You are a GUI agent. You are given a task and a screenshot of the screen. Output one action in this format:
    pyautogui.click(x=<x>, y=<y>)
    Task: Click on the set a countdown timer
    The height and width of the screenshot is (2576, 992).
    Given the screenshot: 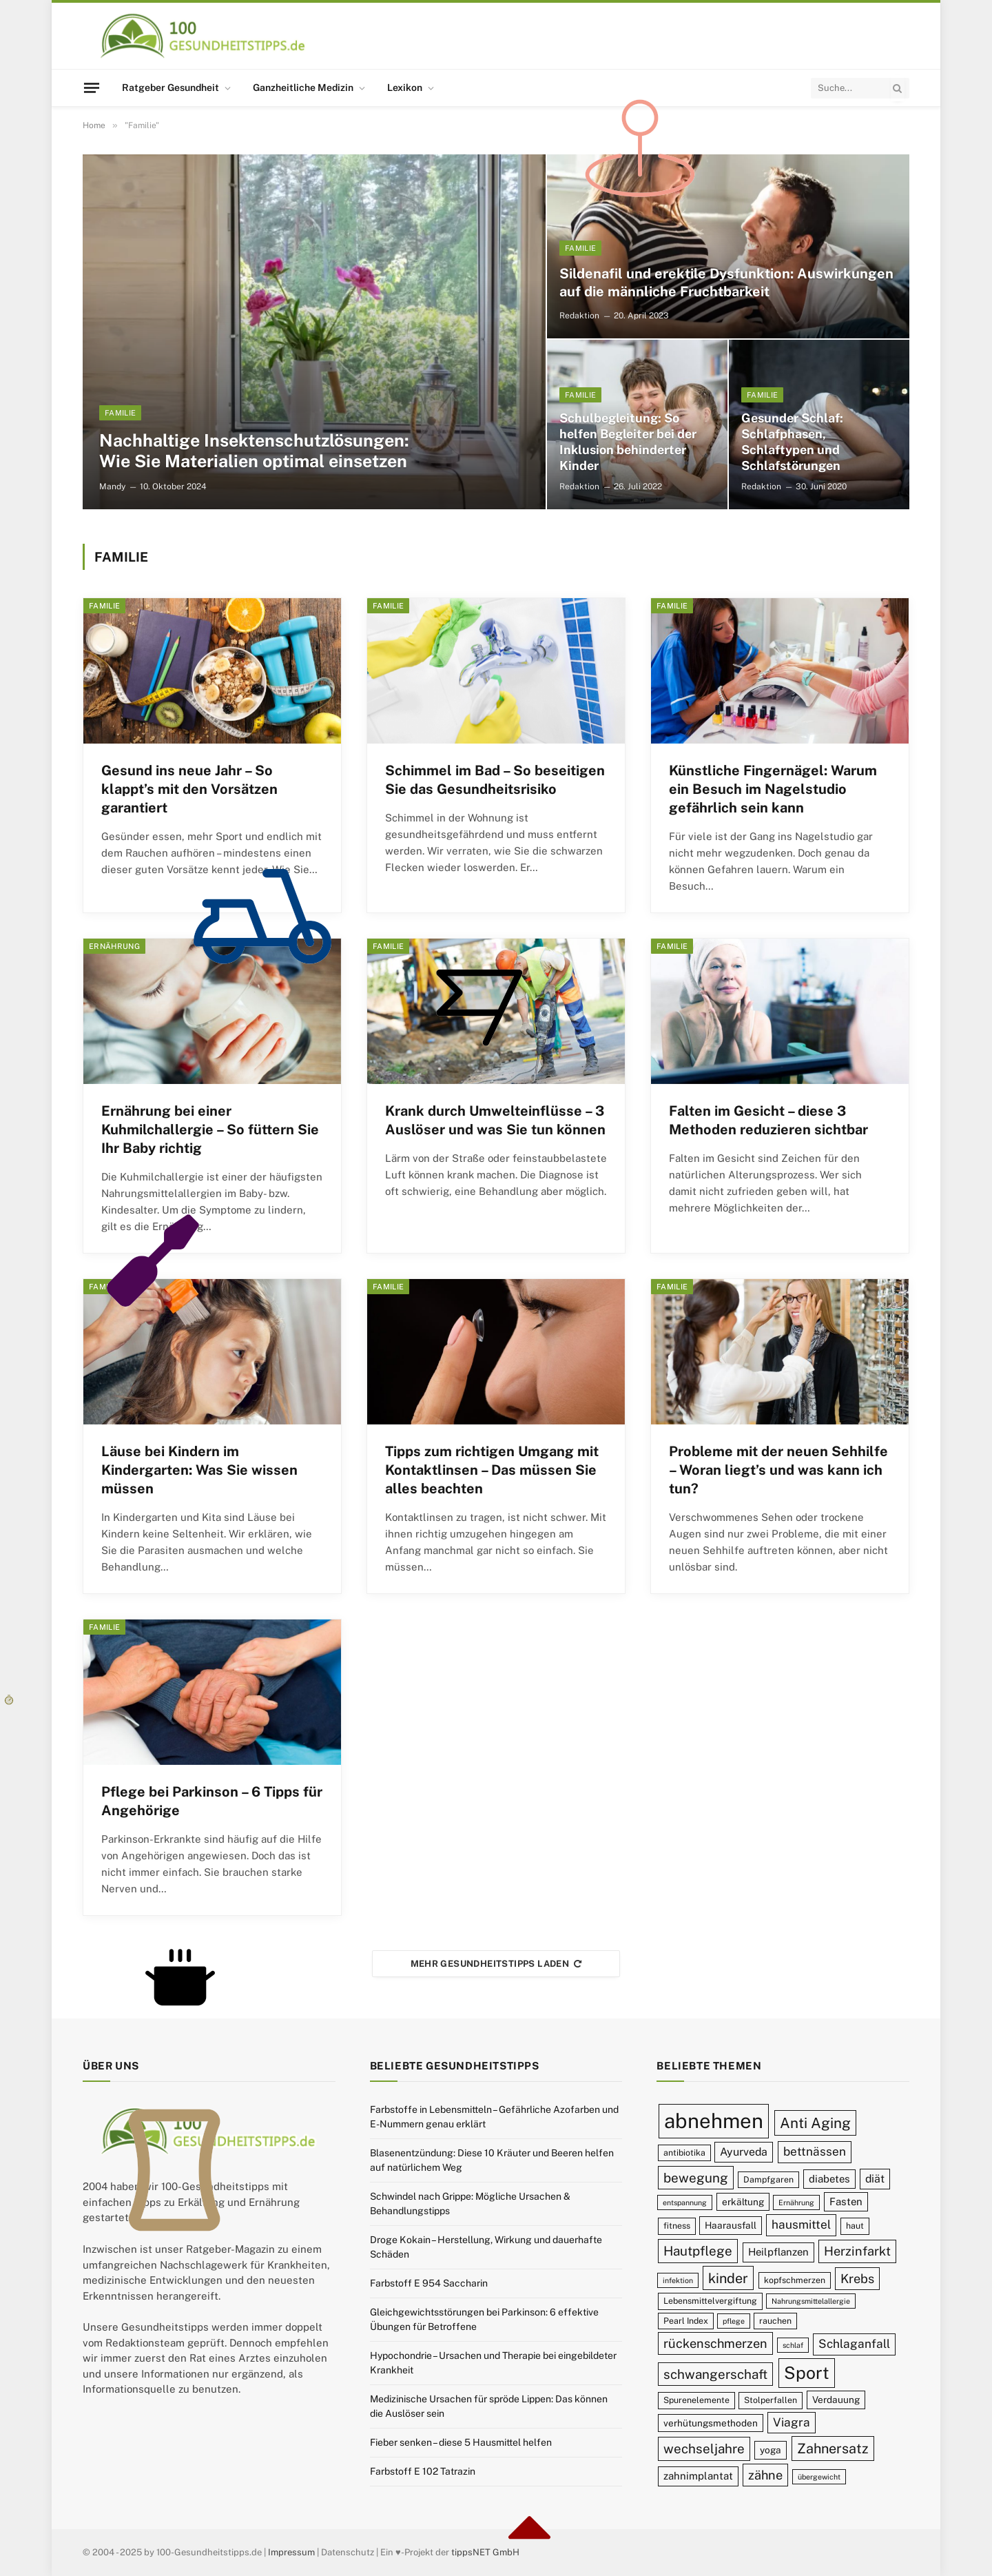 What is the action you would take?
    pyautogui.click(x=9, y=1700)
    